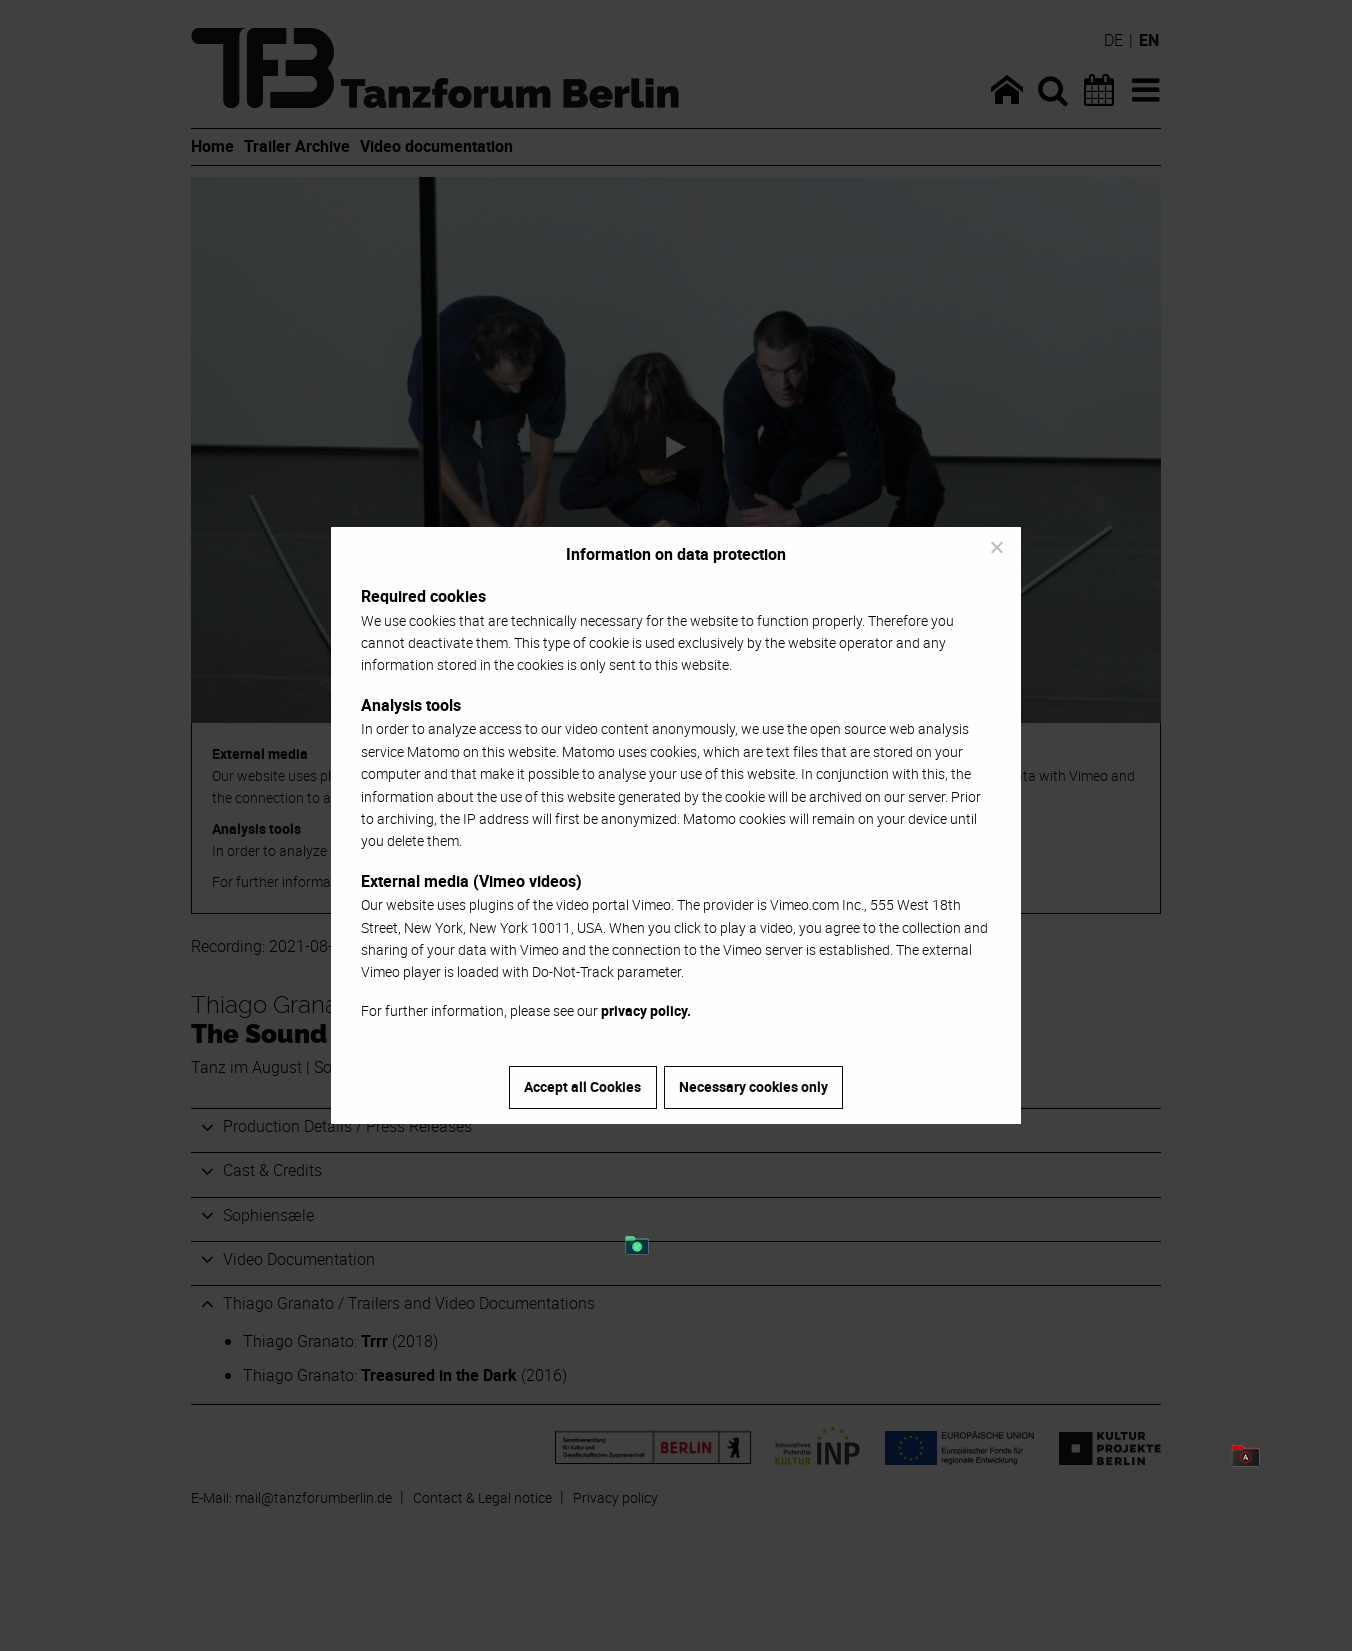 The width and height of the screenshot is (1352, 1651). I want to click on open android 12 system files folder, so click(637, 1246).